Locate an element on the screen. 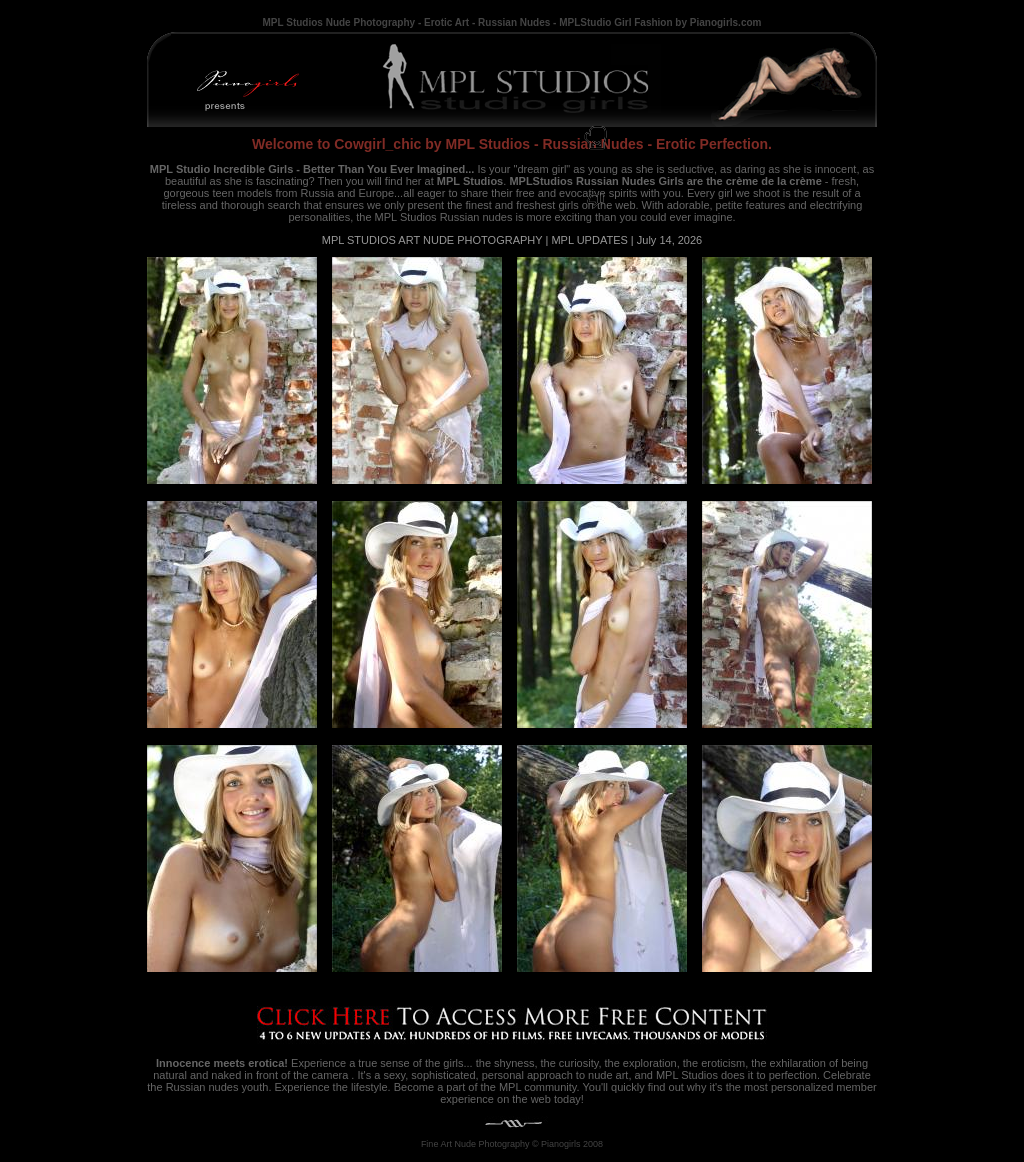  dislike or downvote content is located at coordinates (595, 200).